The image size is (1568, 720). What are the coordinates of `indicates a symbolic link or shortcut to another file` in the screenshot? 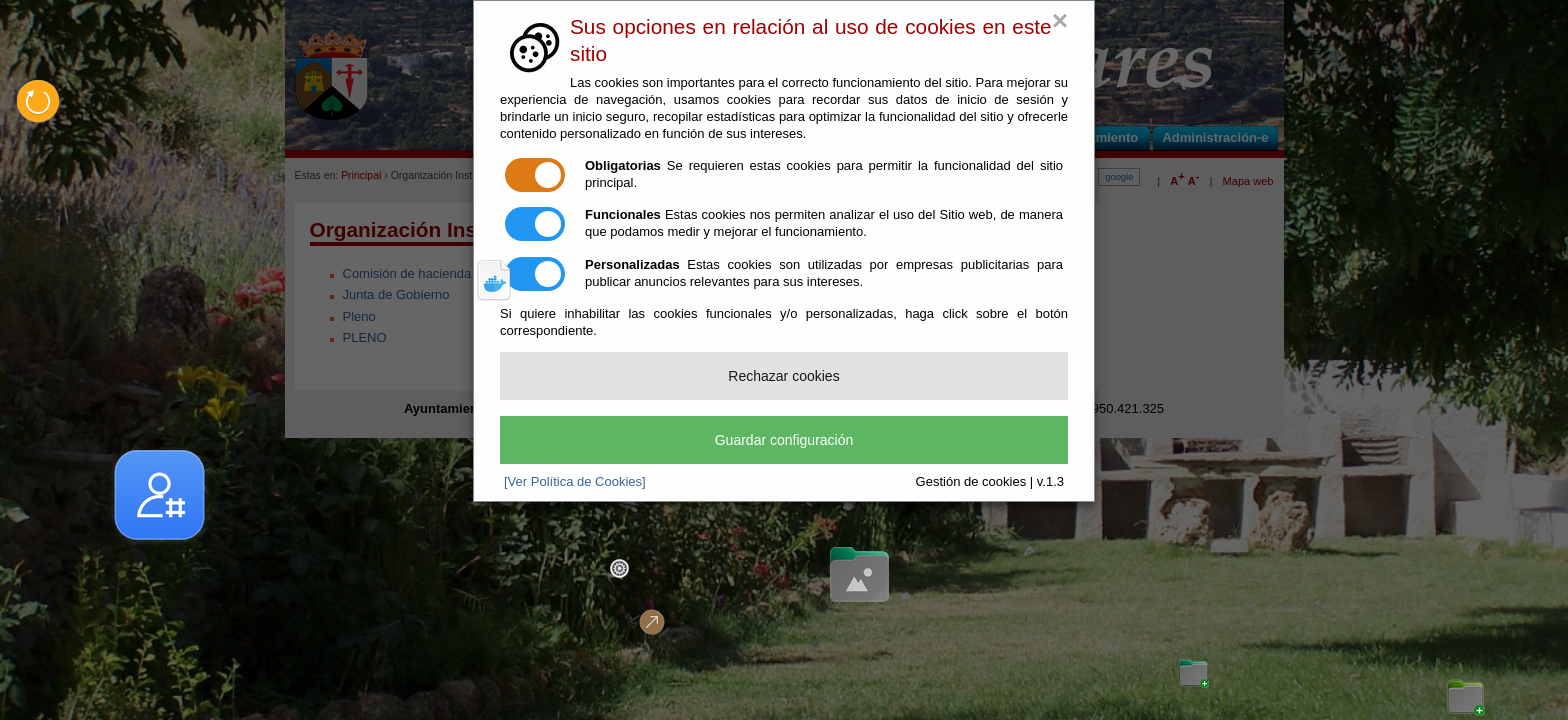 It's located at (652, 622).